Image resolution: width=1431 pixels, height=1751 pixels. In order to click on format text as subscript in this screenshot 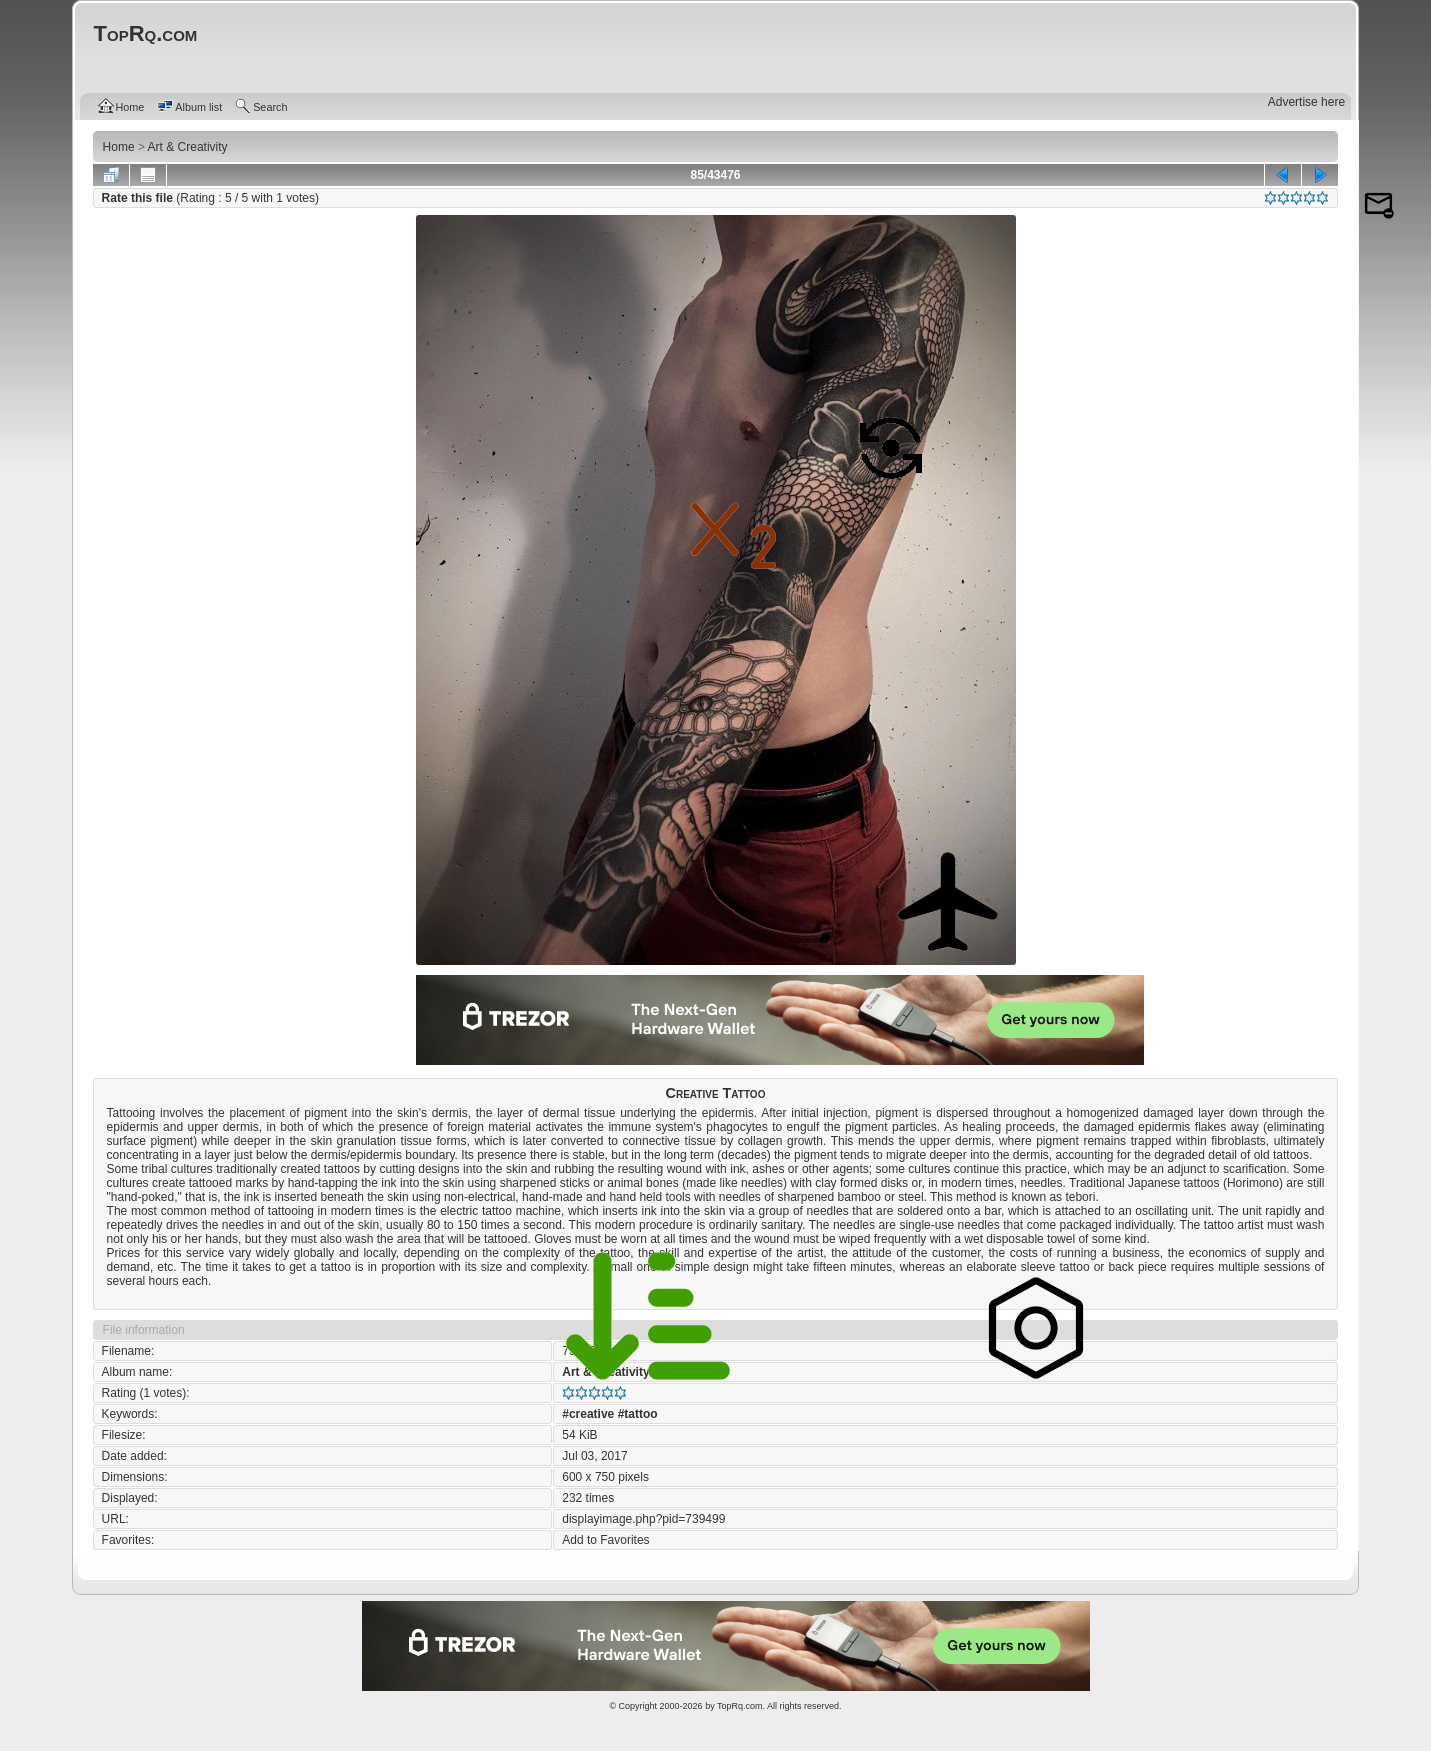, I will do `click(729, 534)`.